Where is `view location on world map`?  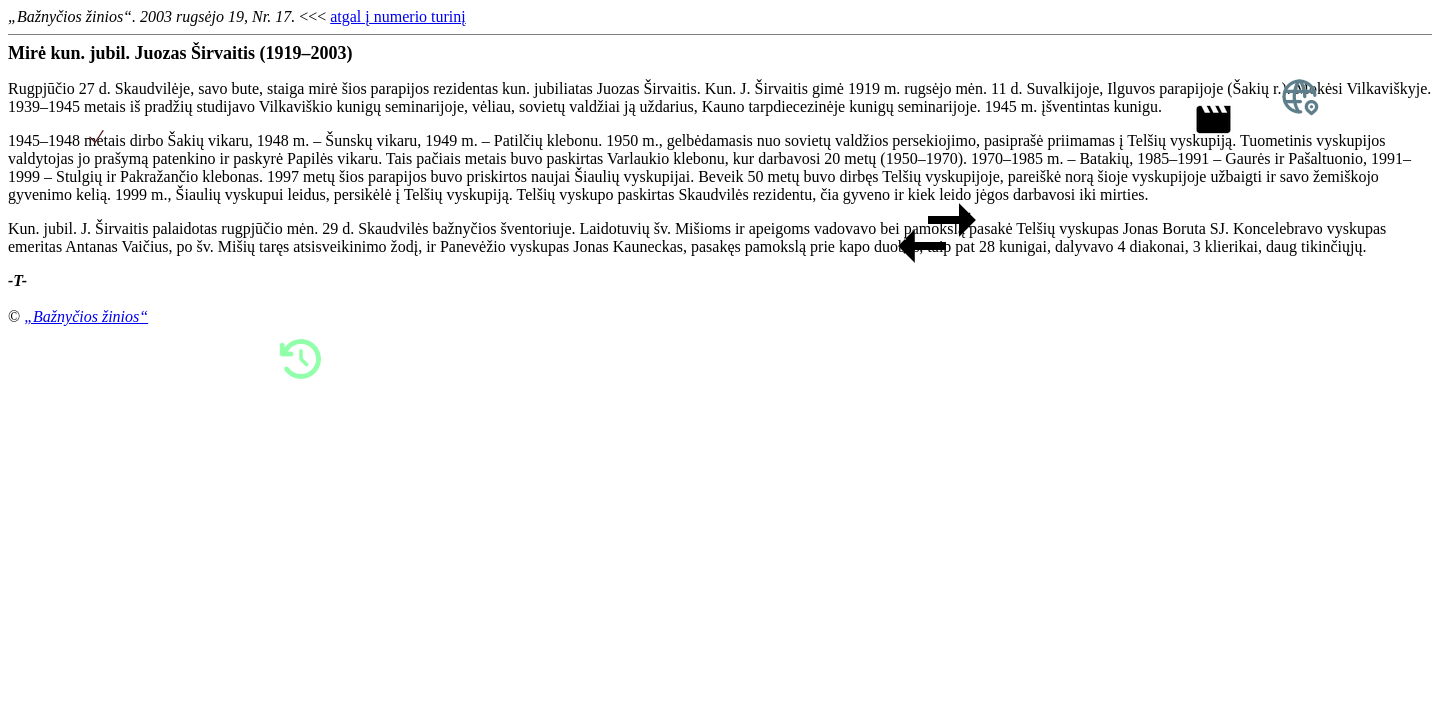 view location on world map is located at coordinates (1299, 96).